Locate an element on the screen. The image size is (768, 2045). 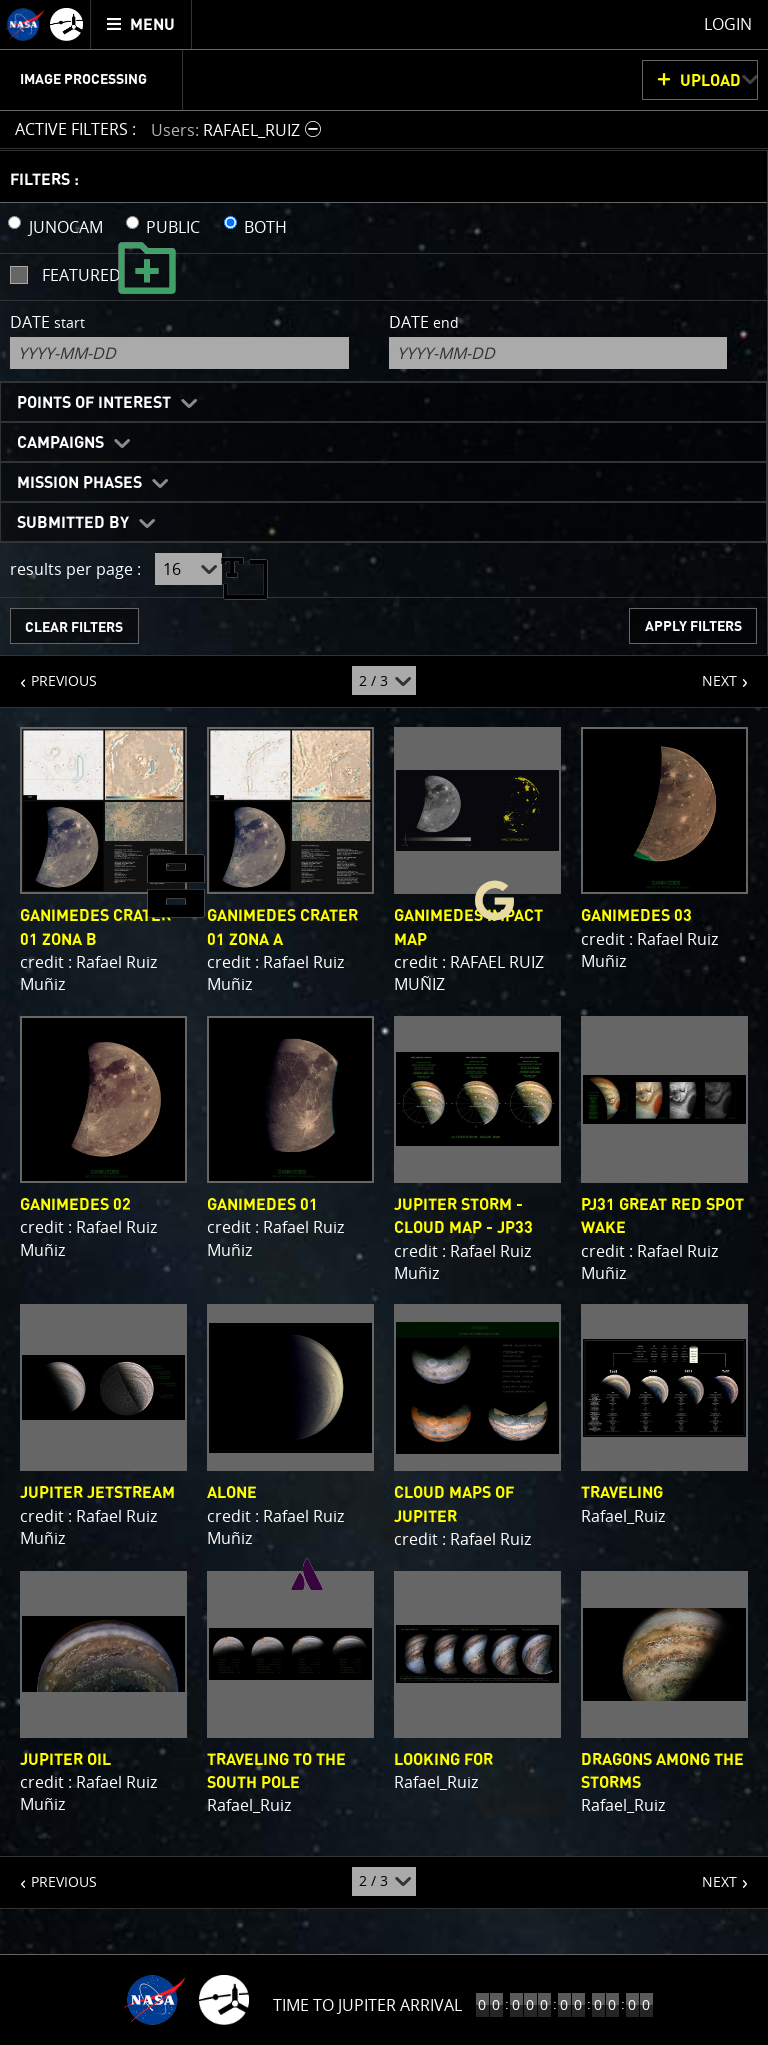
insert a text block or text box is located at coordinates (245, 579).